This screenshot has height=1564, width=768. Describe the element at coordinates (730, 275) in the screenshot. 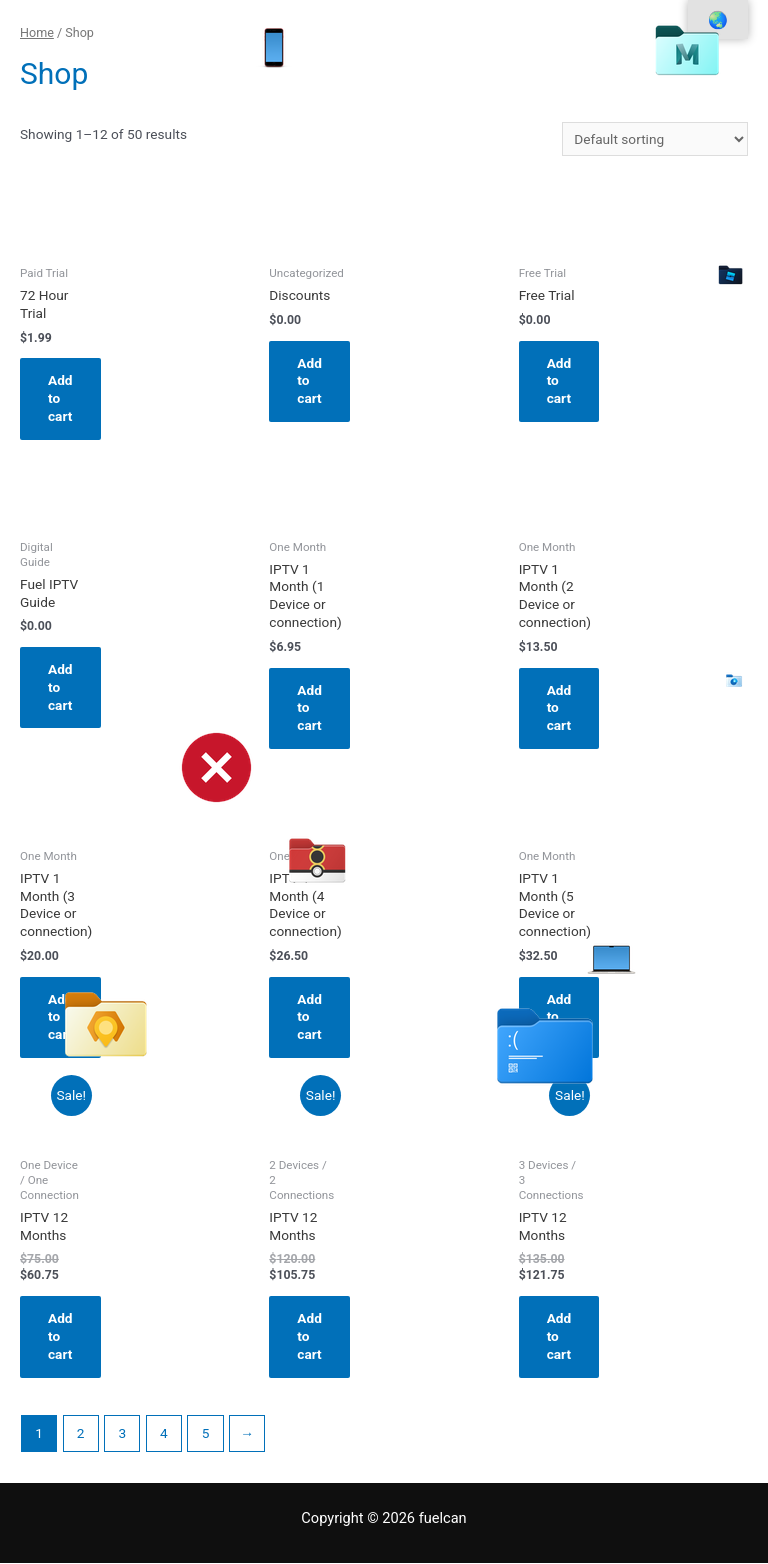

I see `open Roblox Studio project files` at that location.